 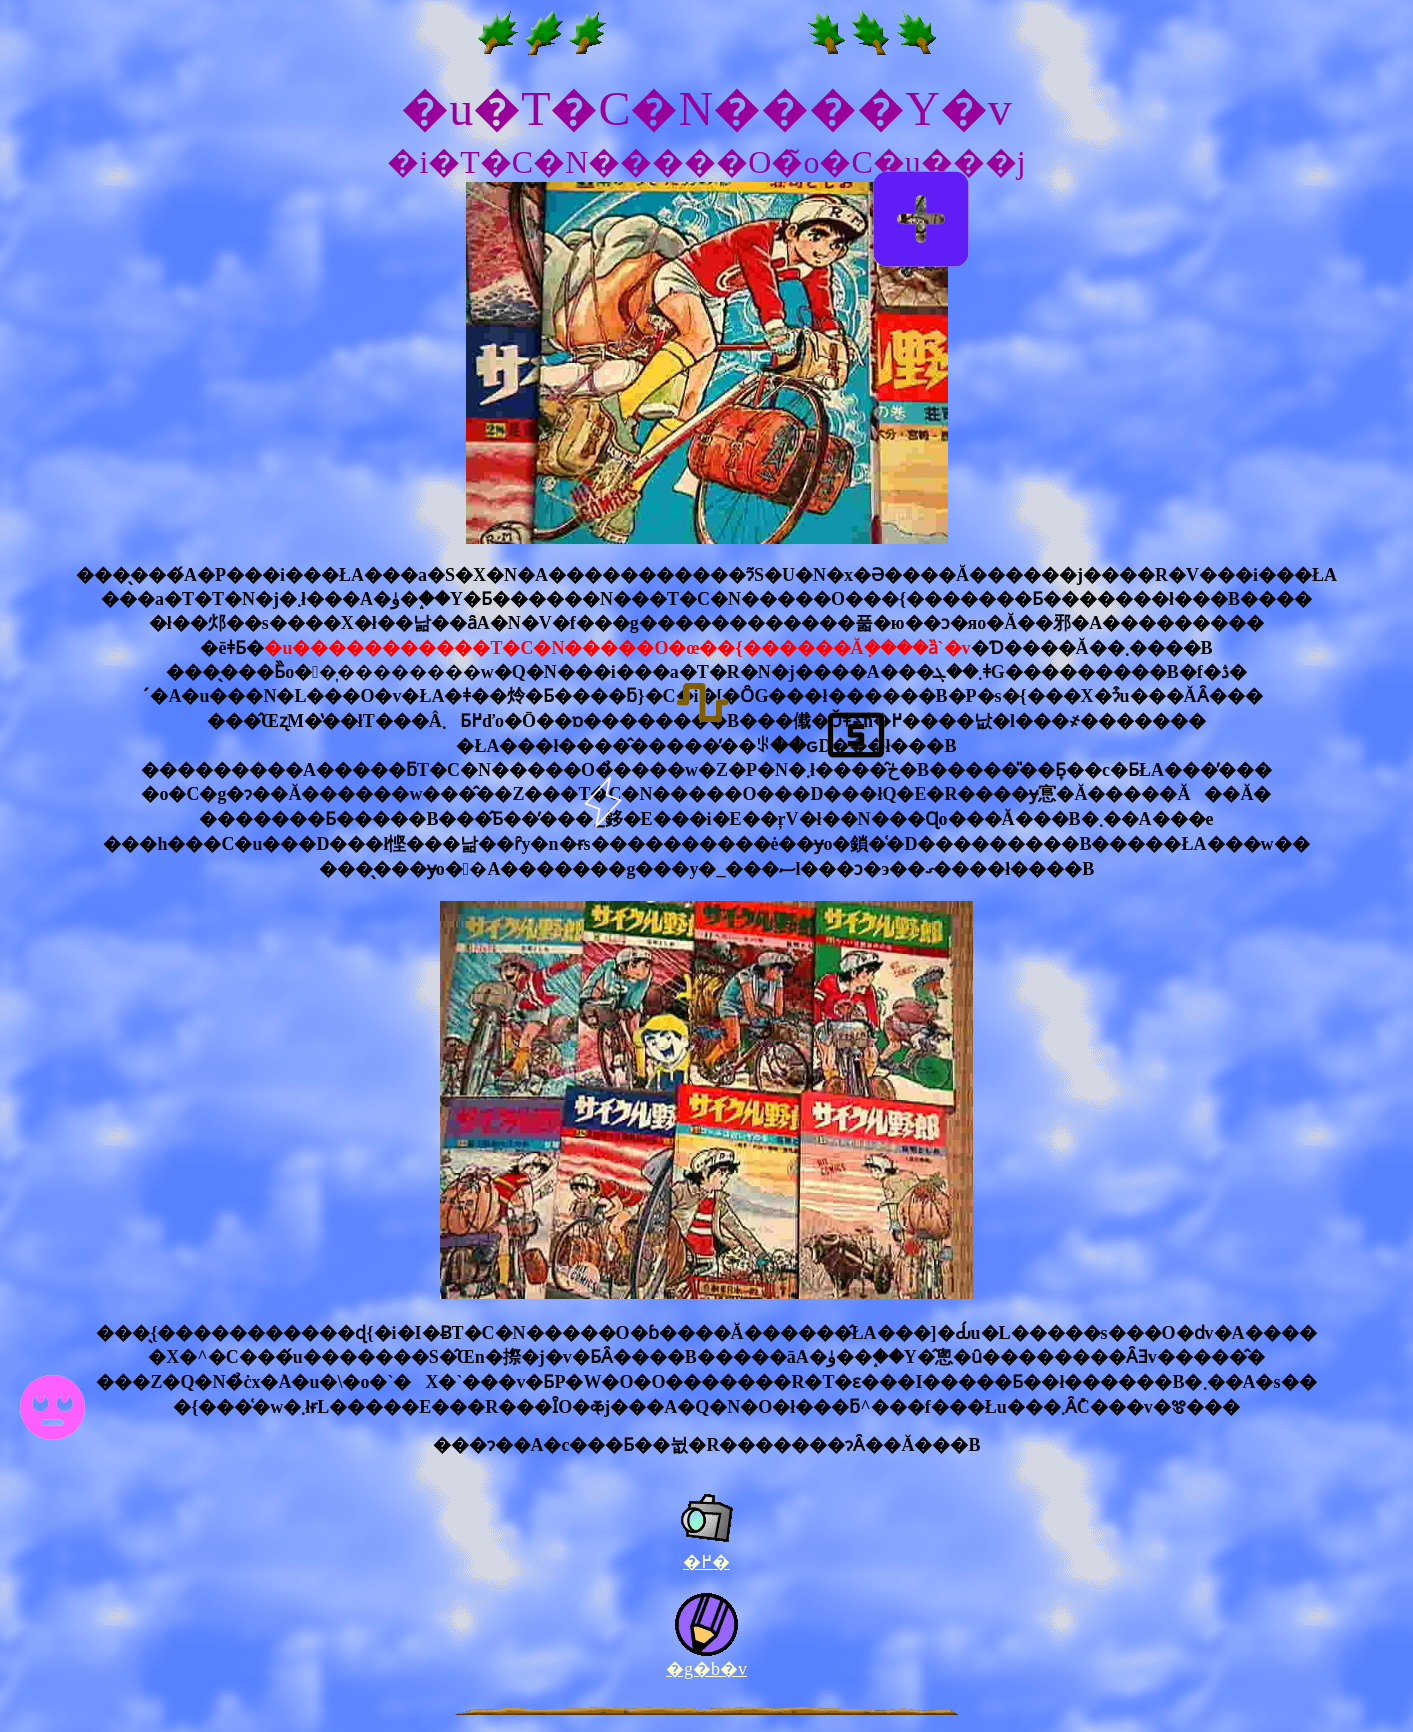 What do you see at coordinates (702, 702) in the screenshot?
I see `view square wave audio signal` at bounding box center [702, 702].